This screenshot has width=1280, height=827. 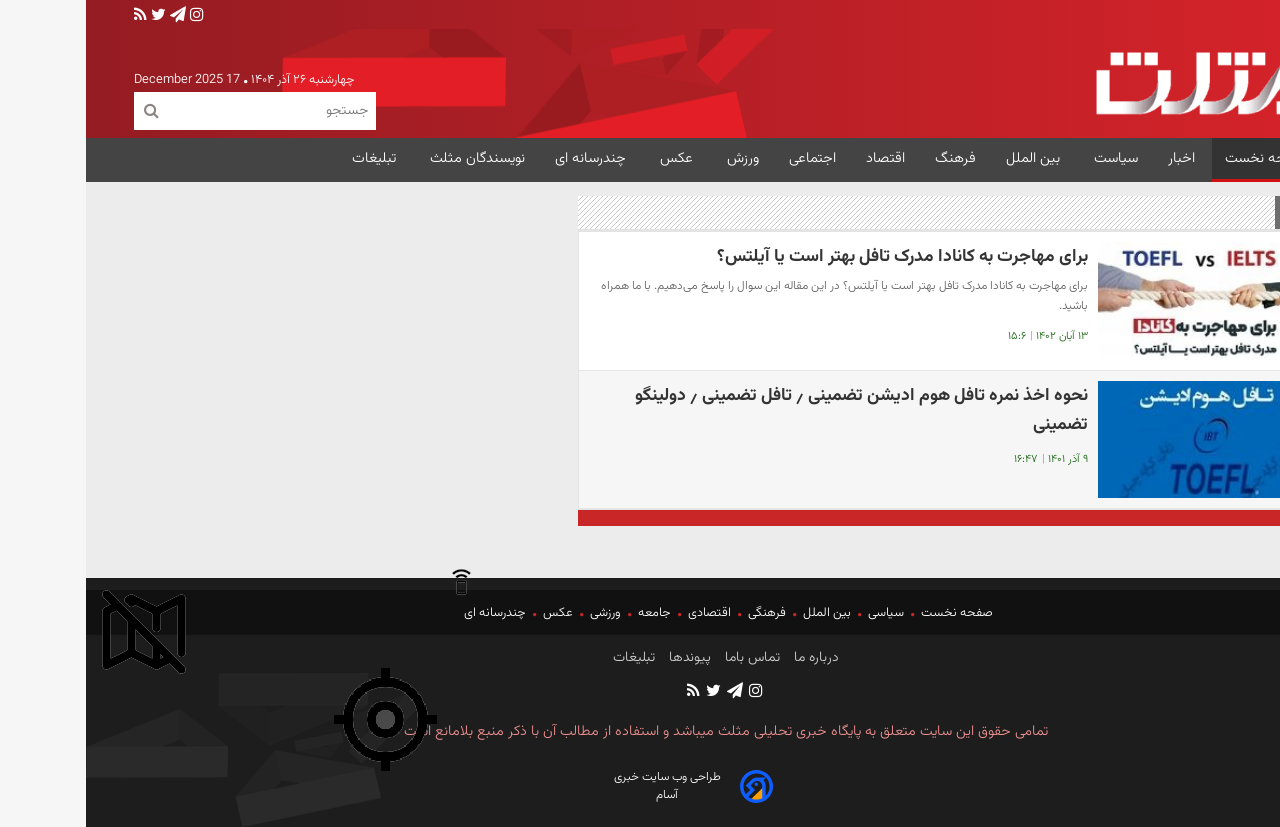 What do you see at coordinates (144, 632) in the screenshot?
I see `map view is currently disabled` at bounding box center [144, 632].